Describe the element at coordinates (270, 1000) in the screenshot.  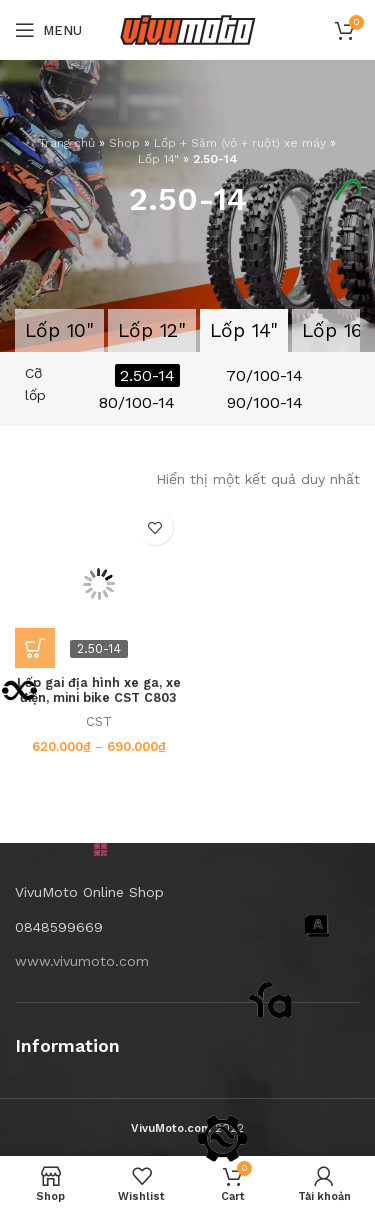
I see `open Favro project management app` at that location.